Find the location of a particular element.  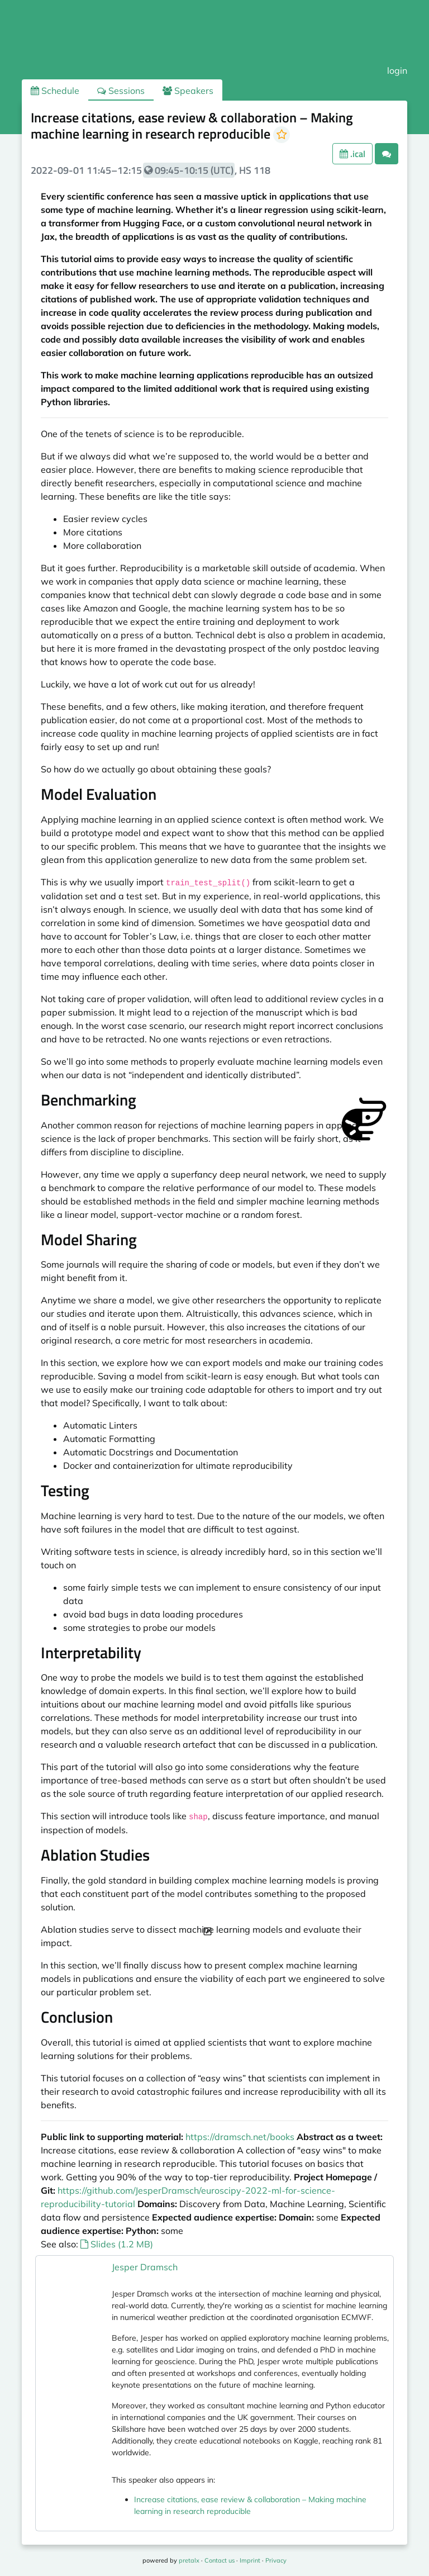

access security or authentication settings is located at coordinates (207, 1931).